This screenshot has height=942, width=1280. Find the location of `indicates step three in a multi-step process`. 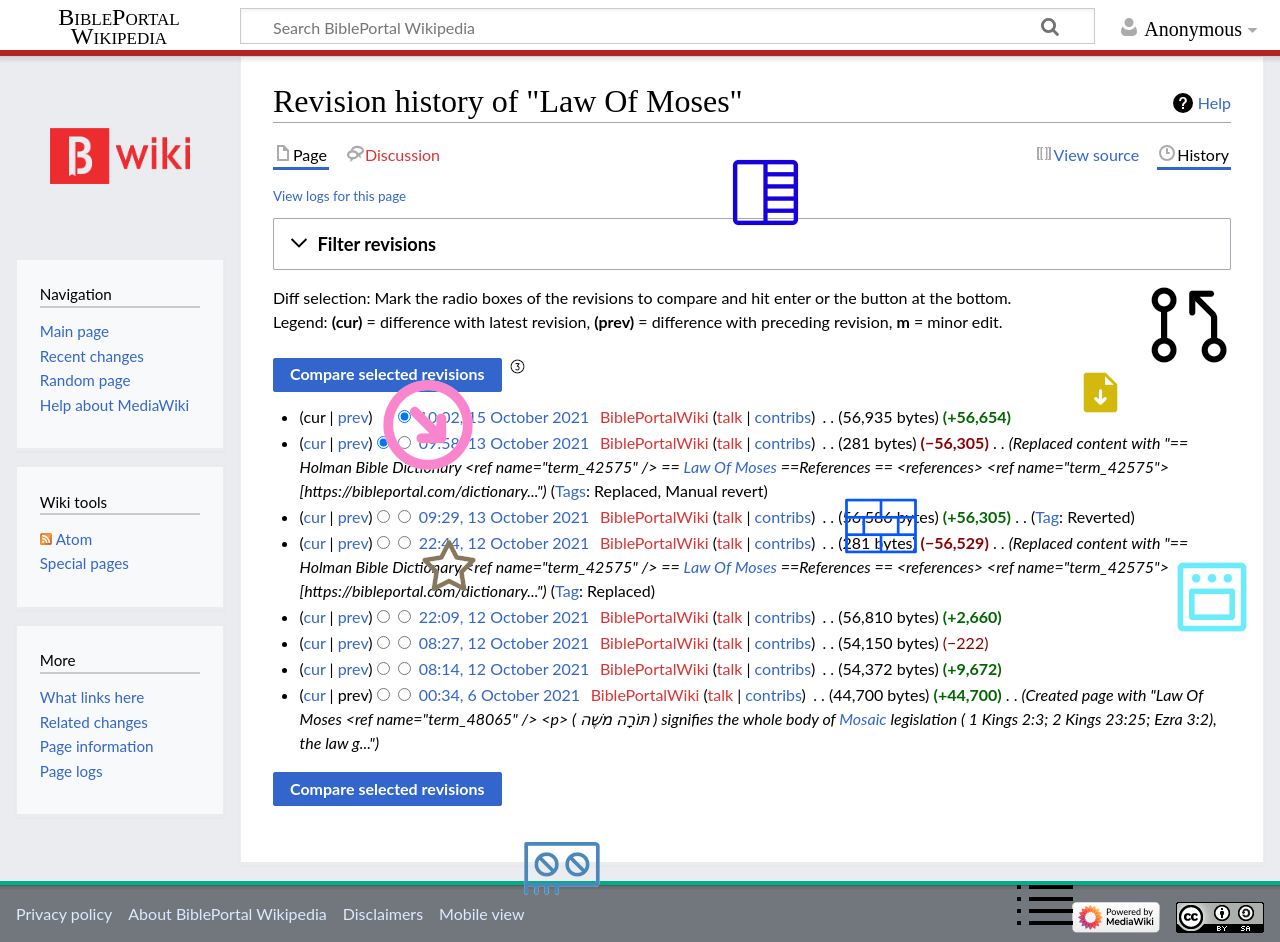

indicates step three in a multi-step process is located at coordinates (517, 366).